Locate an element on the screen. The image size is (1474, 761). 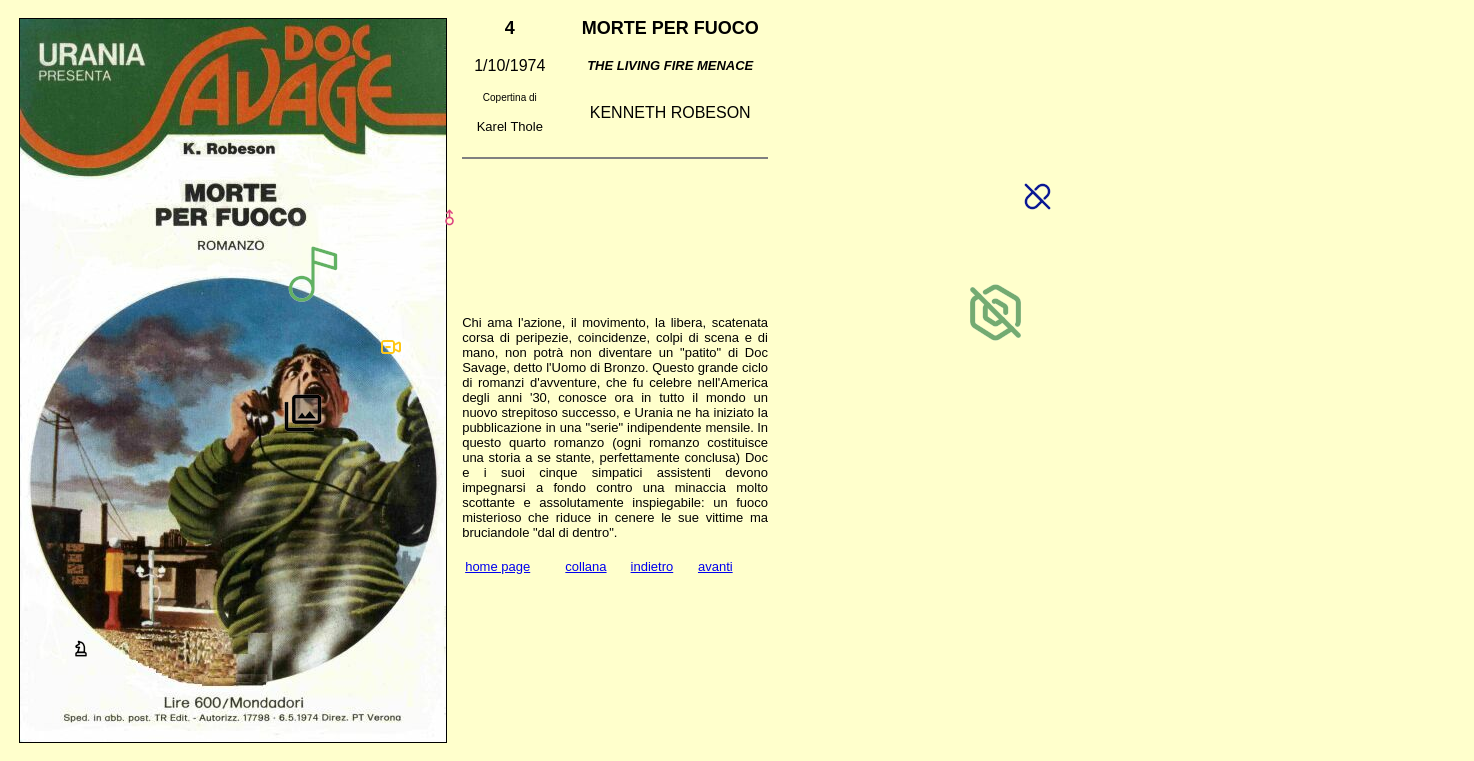
remove video from playlist or queue is located at coordinates (391, 347).